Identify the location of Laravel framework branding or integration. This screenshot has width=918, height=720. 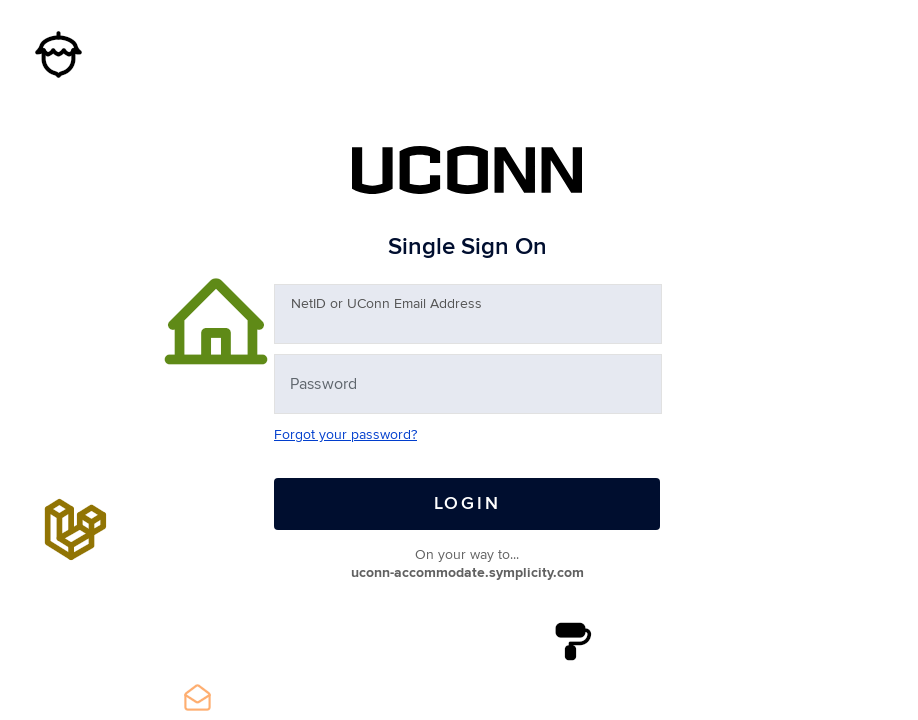
(74, 528).